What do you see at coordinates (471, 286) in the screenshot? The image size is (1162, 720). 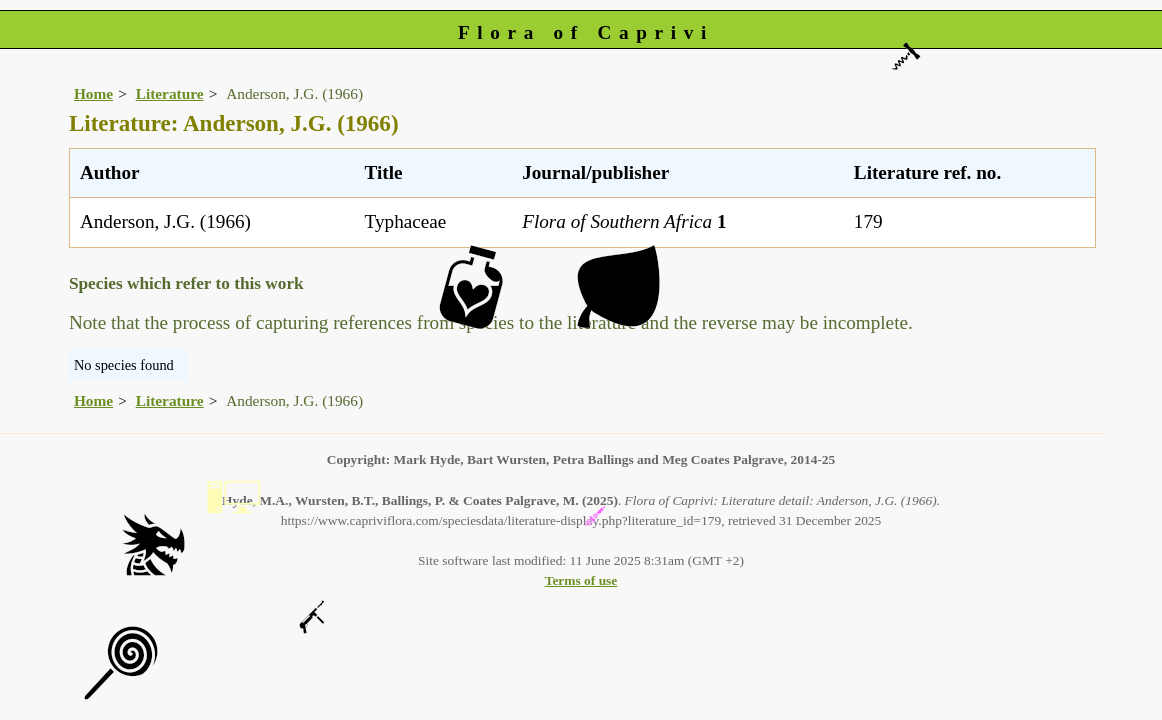 I see `health potion or healing item in a game inventory` at bounding box center [471, 286].